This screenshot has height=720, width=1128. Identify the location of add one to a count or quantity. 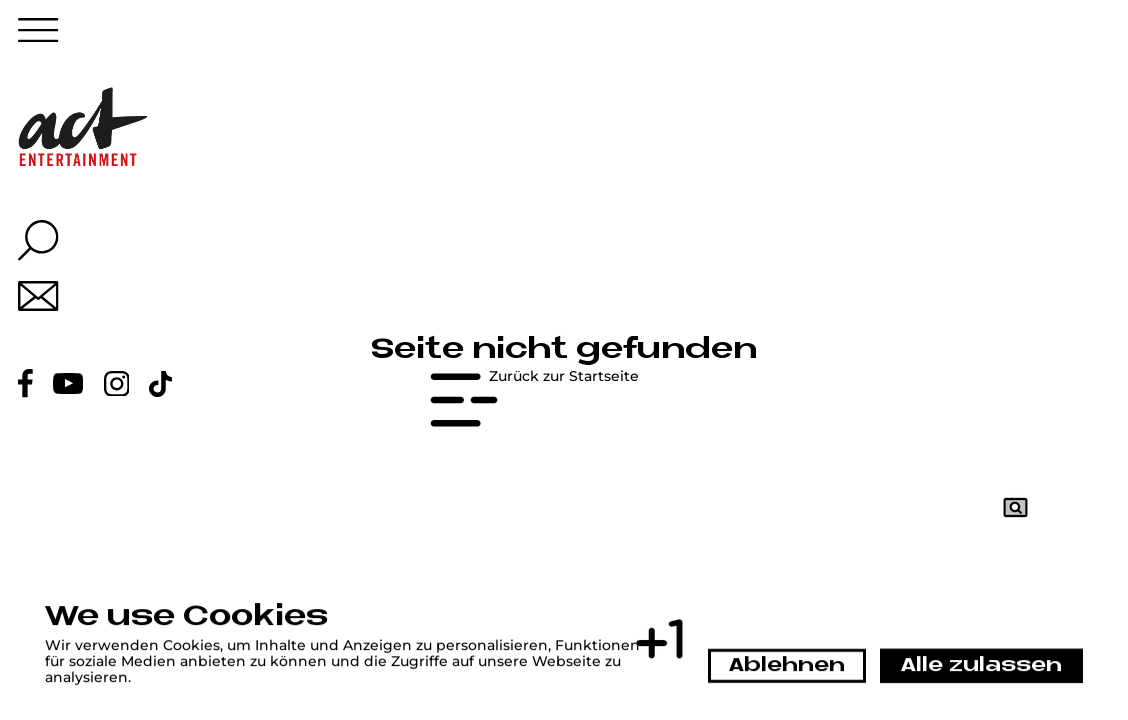
(661, 640).